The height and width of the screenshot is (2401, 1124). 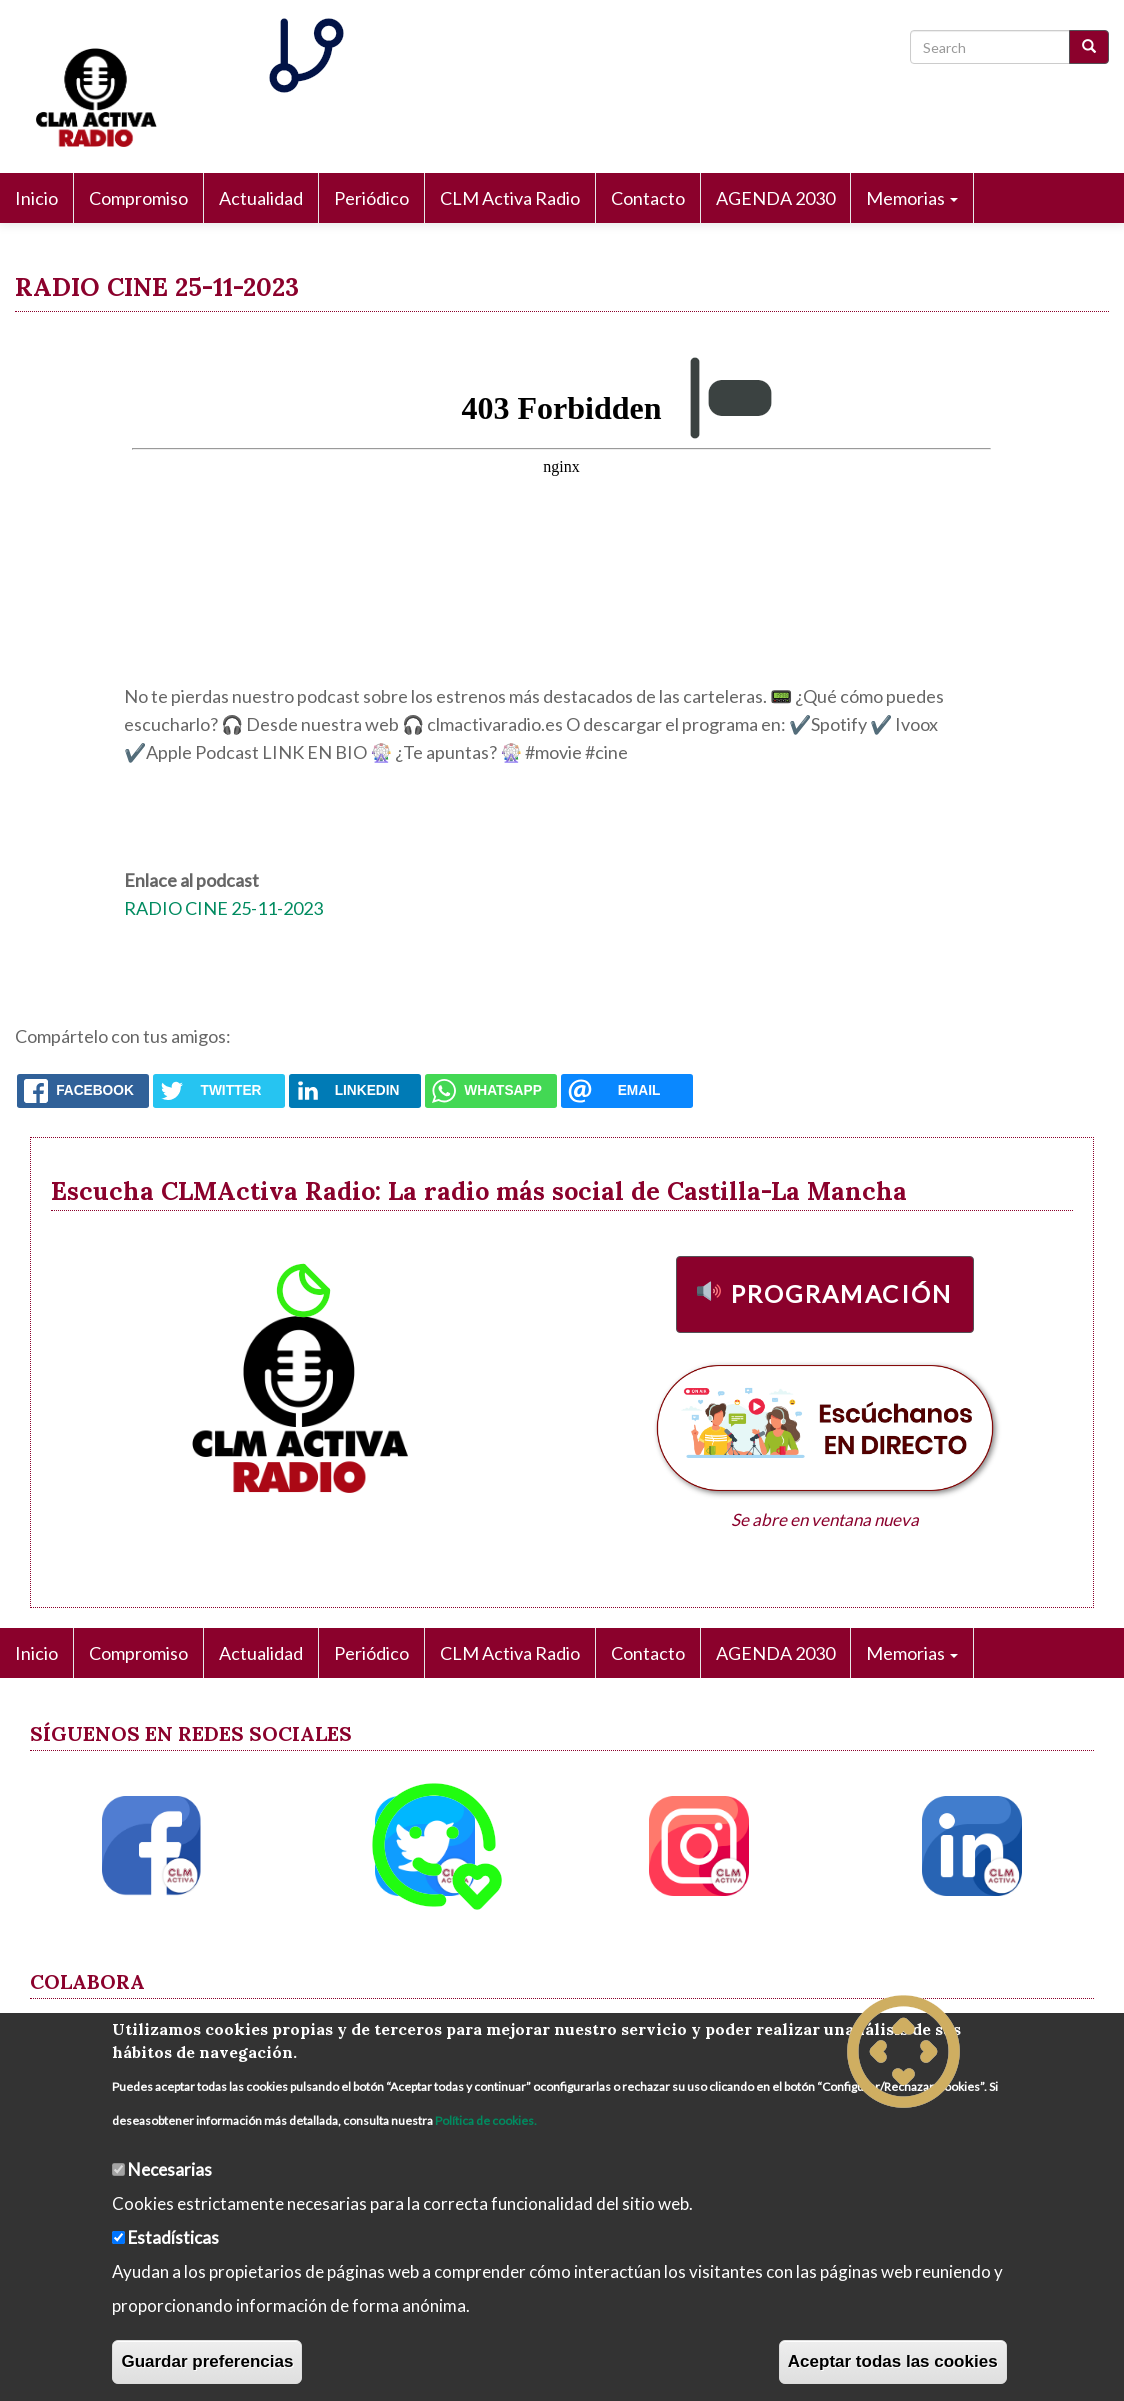 I want to click on view or manage git branches, so click(x=306, y=55).